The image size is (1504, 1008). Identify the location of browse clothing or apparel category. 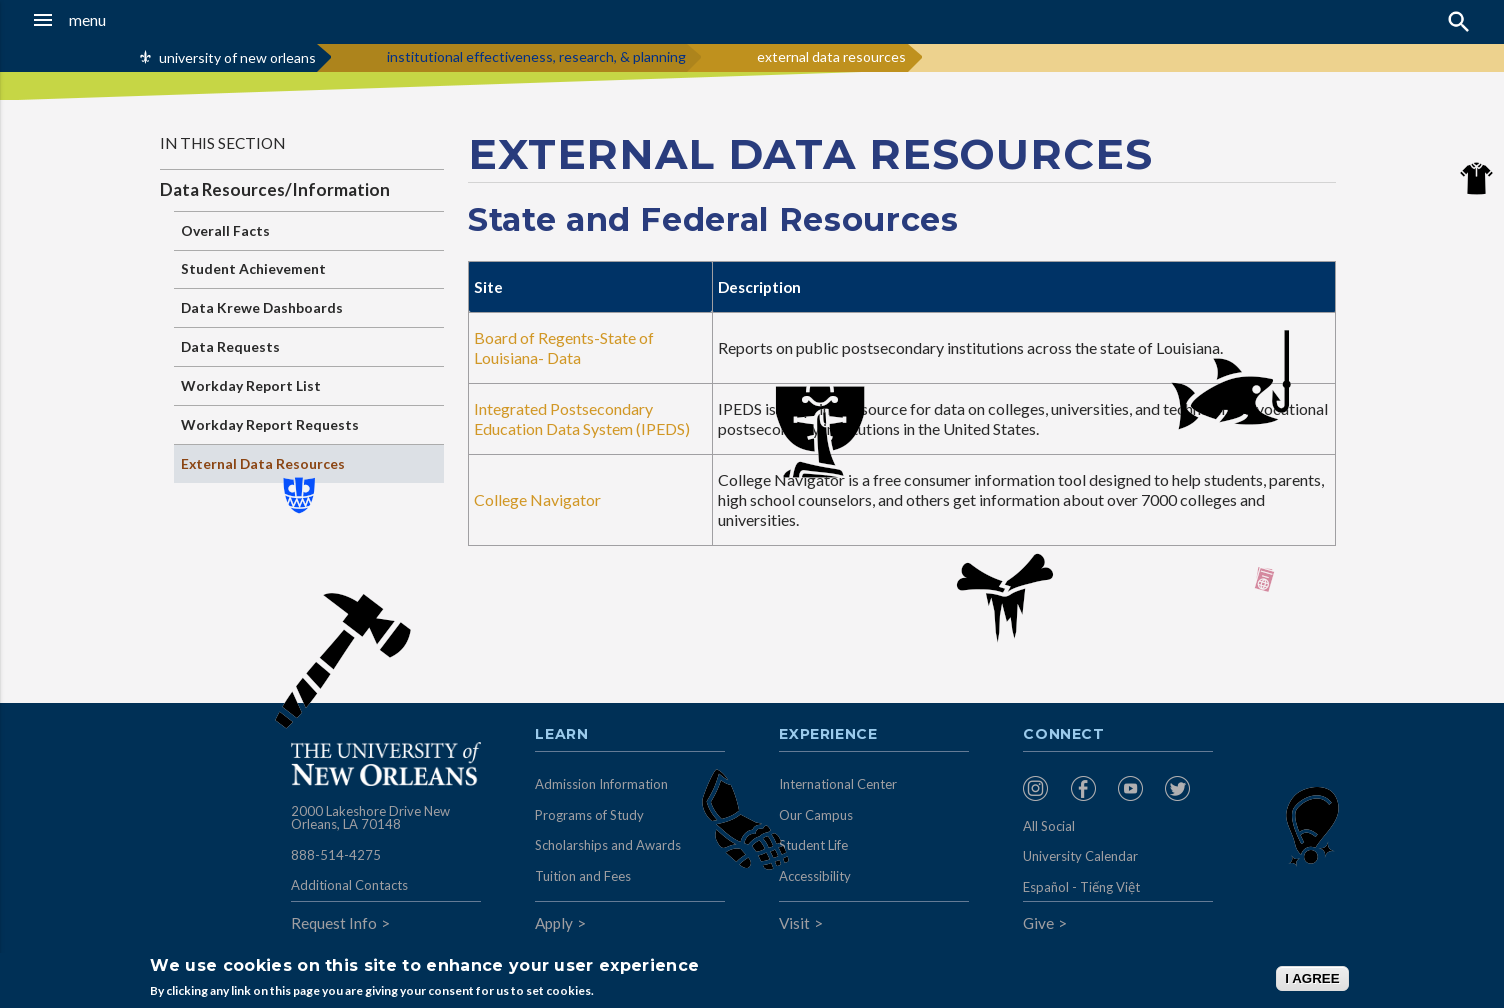
(1476, 178).